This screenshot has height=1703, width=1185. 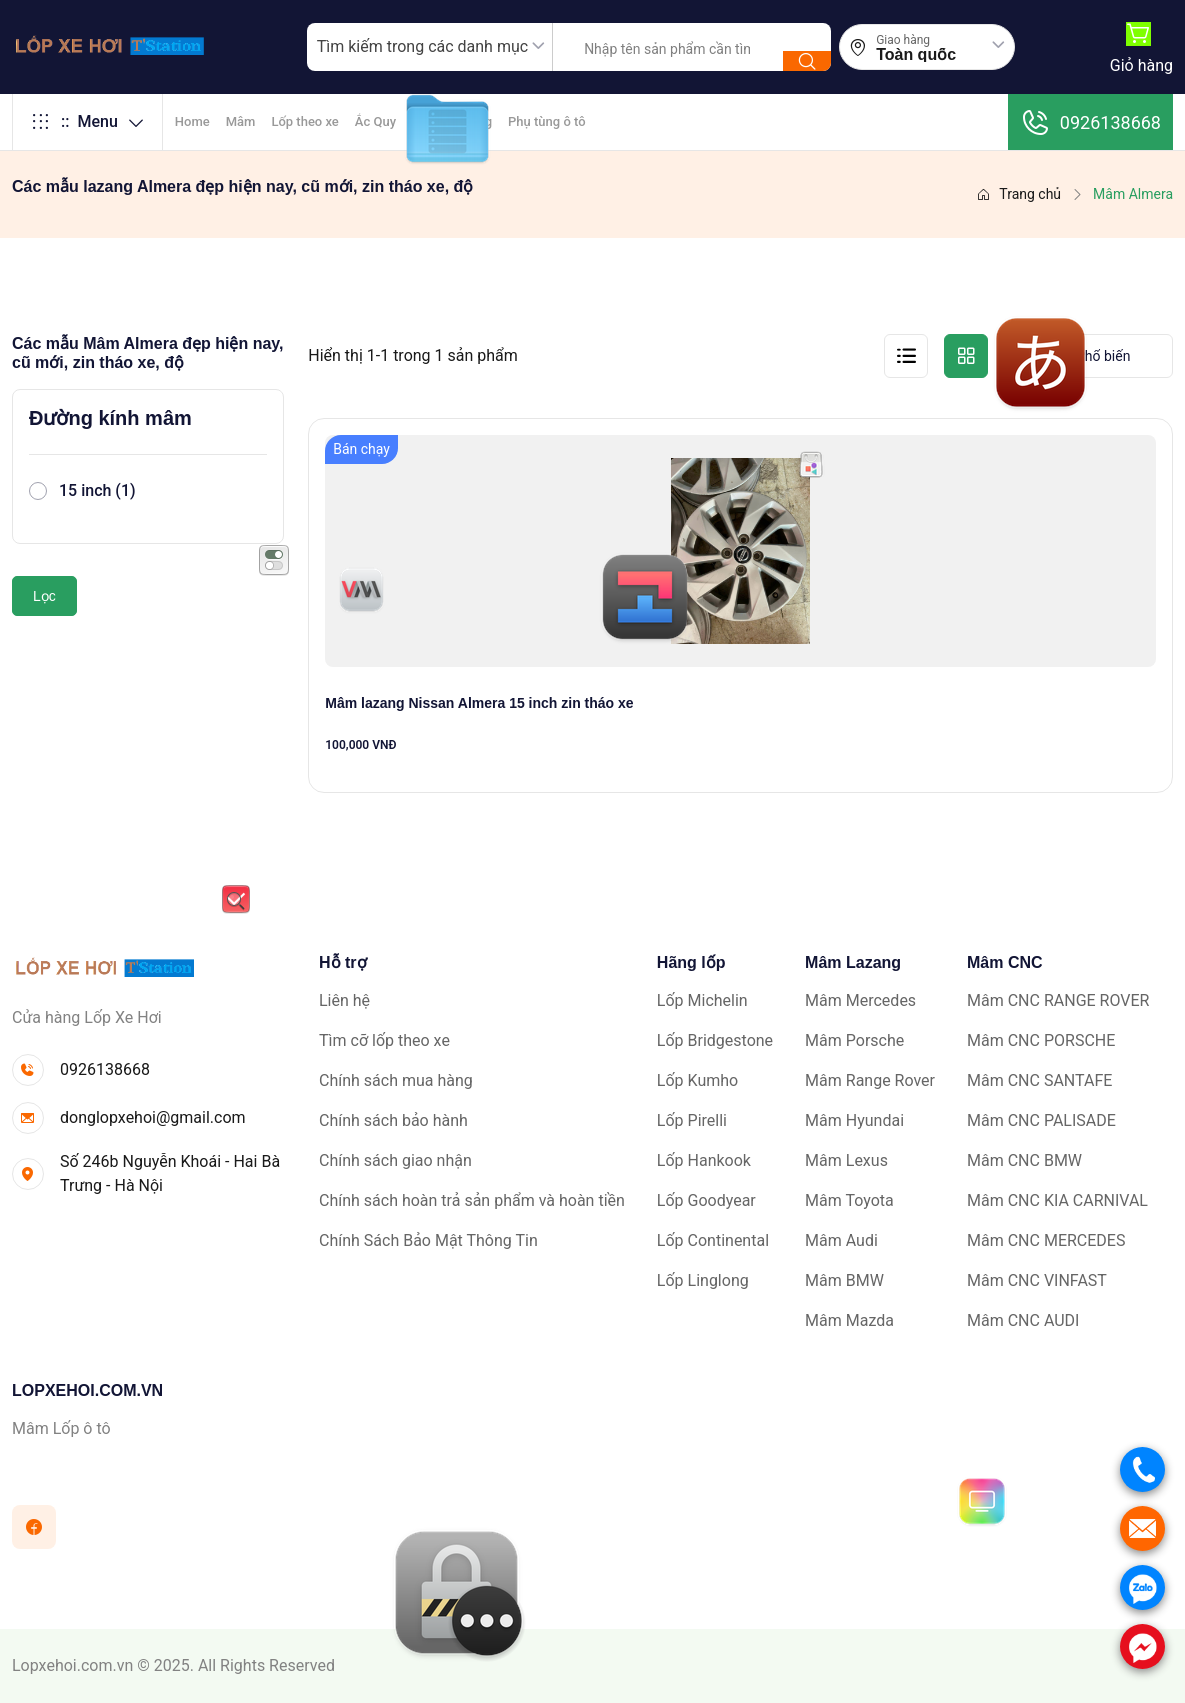 I want to click on open the software center to browse and install apps, so click(x=811, y=464).